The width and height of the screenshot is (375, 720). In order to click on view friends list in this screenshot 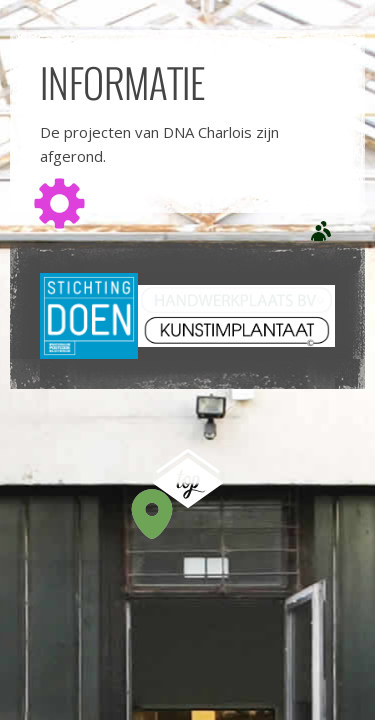, I will do `click(321, 231)`.